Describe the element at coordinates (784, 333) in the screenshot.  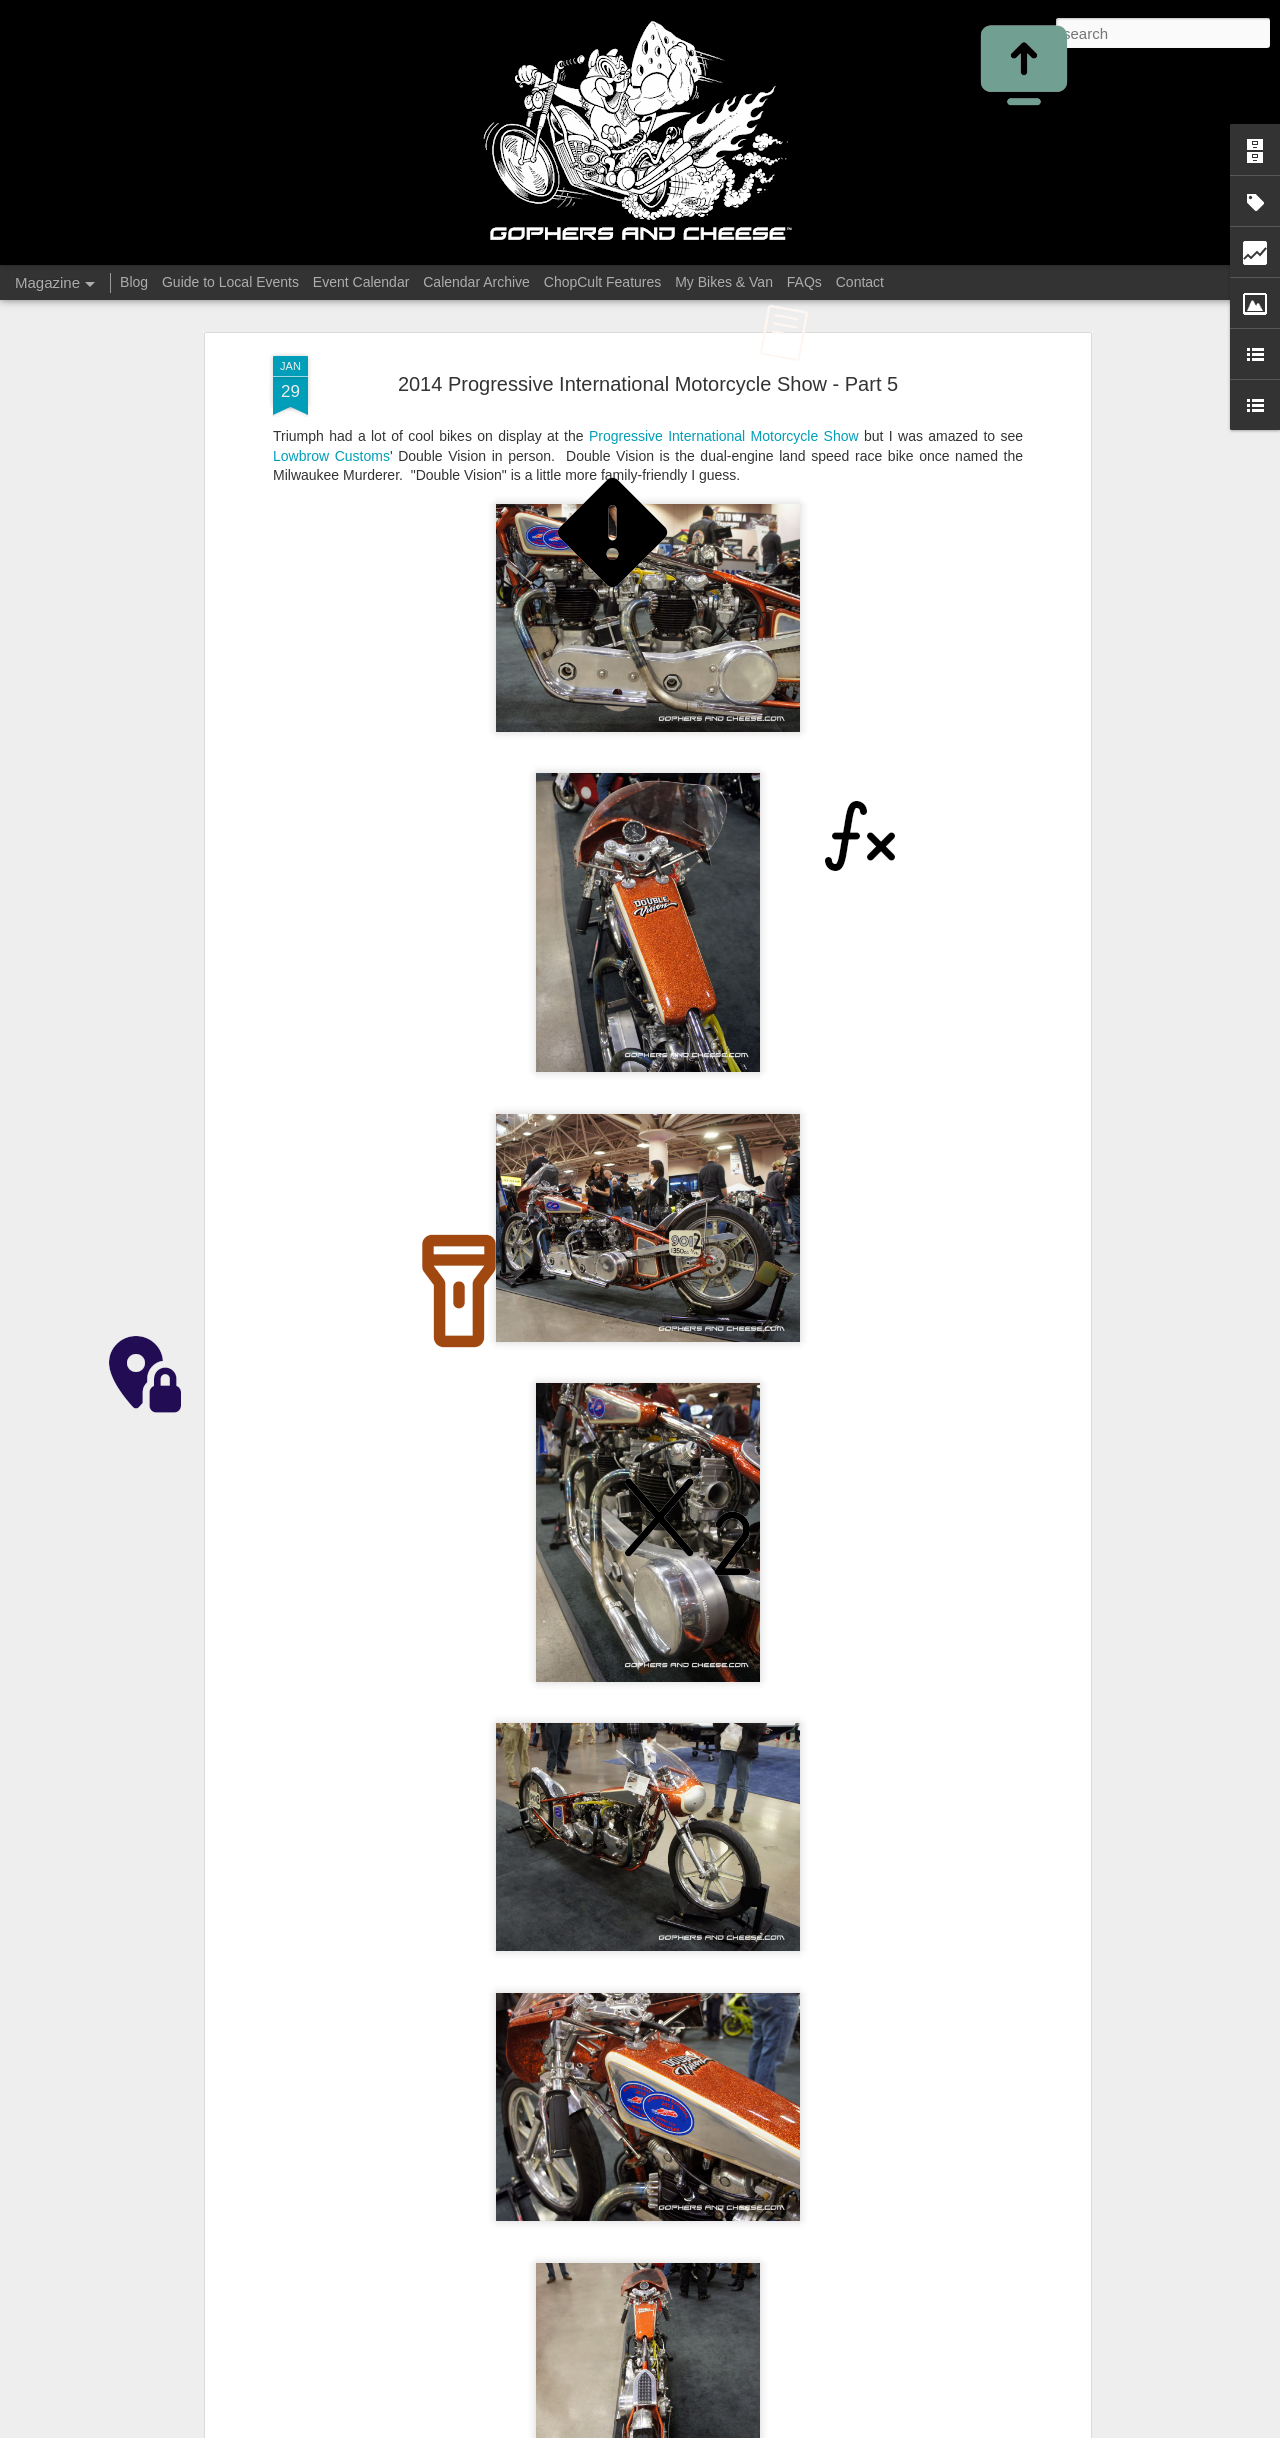
I see `view your resume on read.cv` at that location.